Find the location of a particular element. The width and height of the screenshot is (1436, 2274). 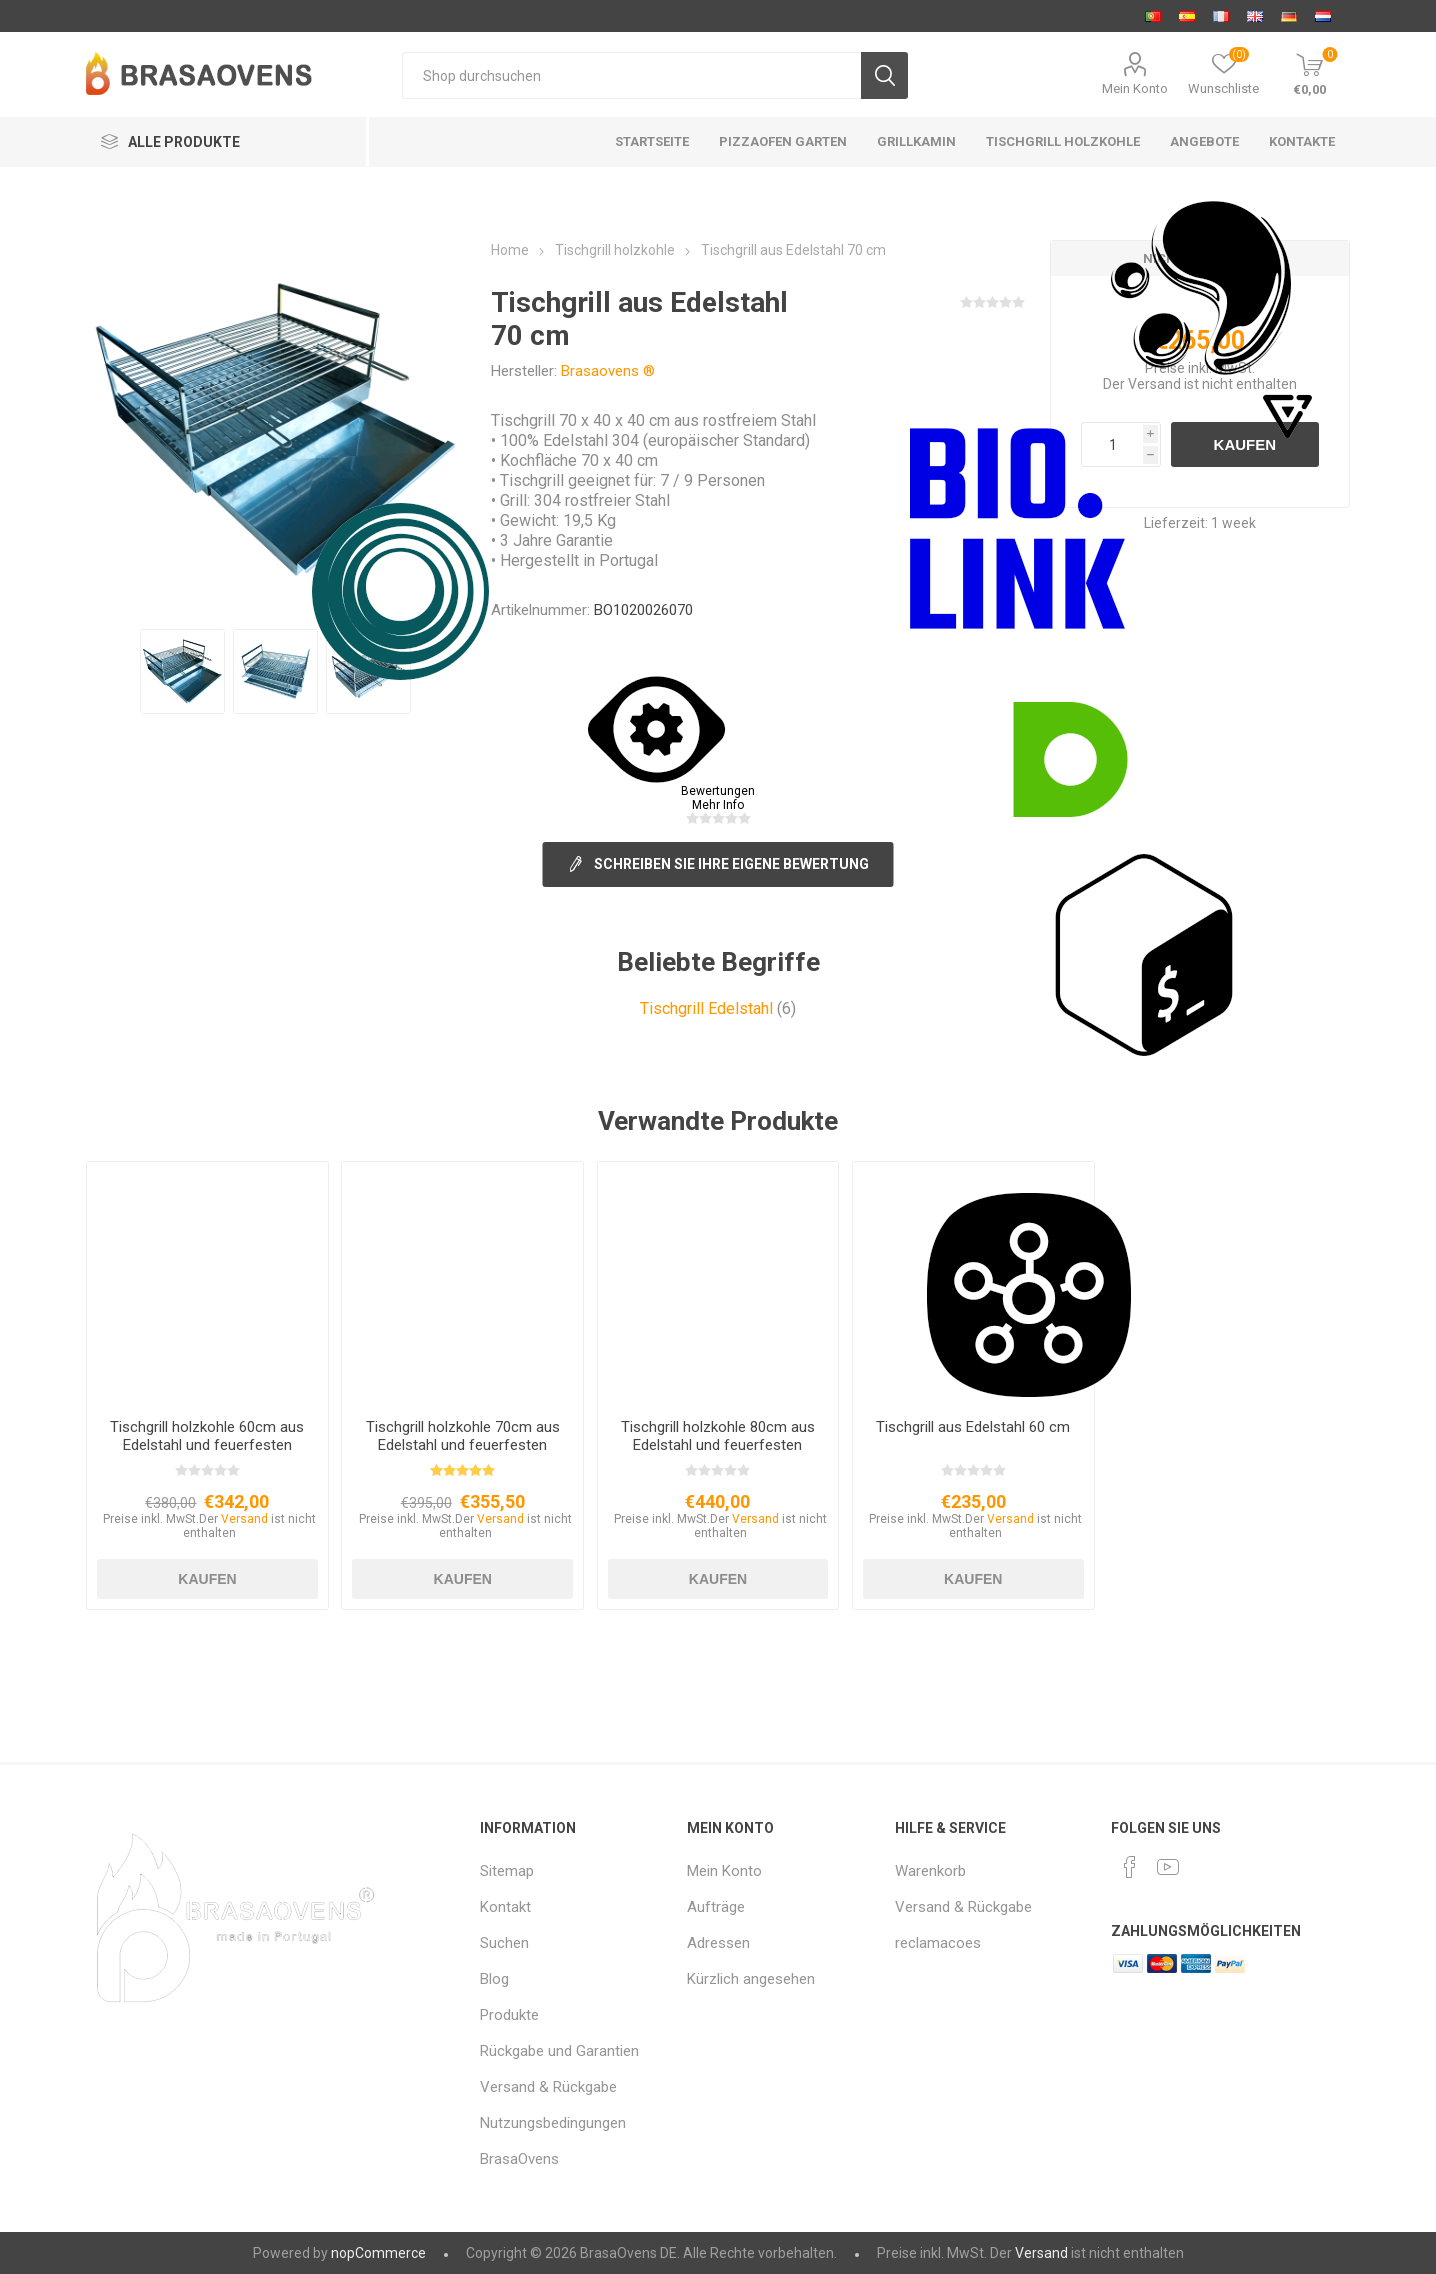

open the SmartThings app is located at coordinates (1029, 1295).